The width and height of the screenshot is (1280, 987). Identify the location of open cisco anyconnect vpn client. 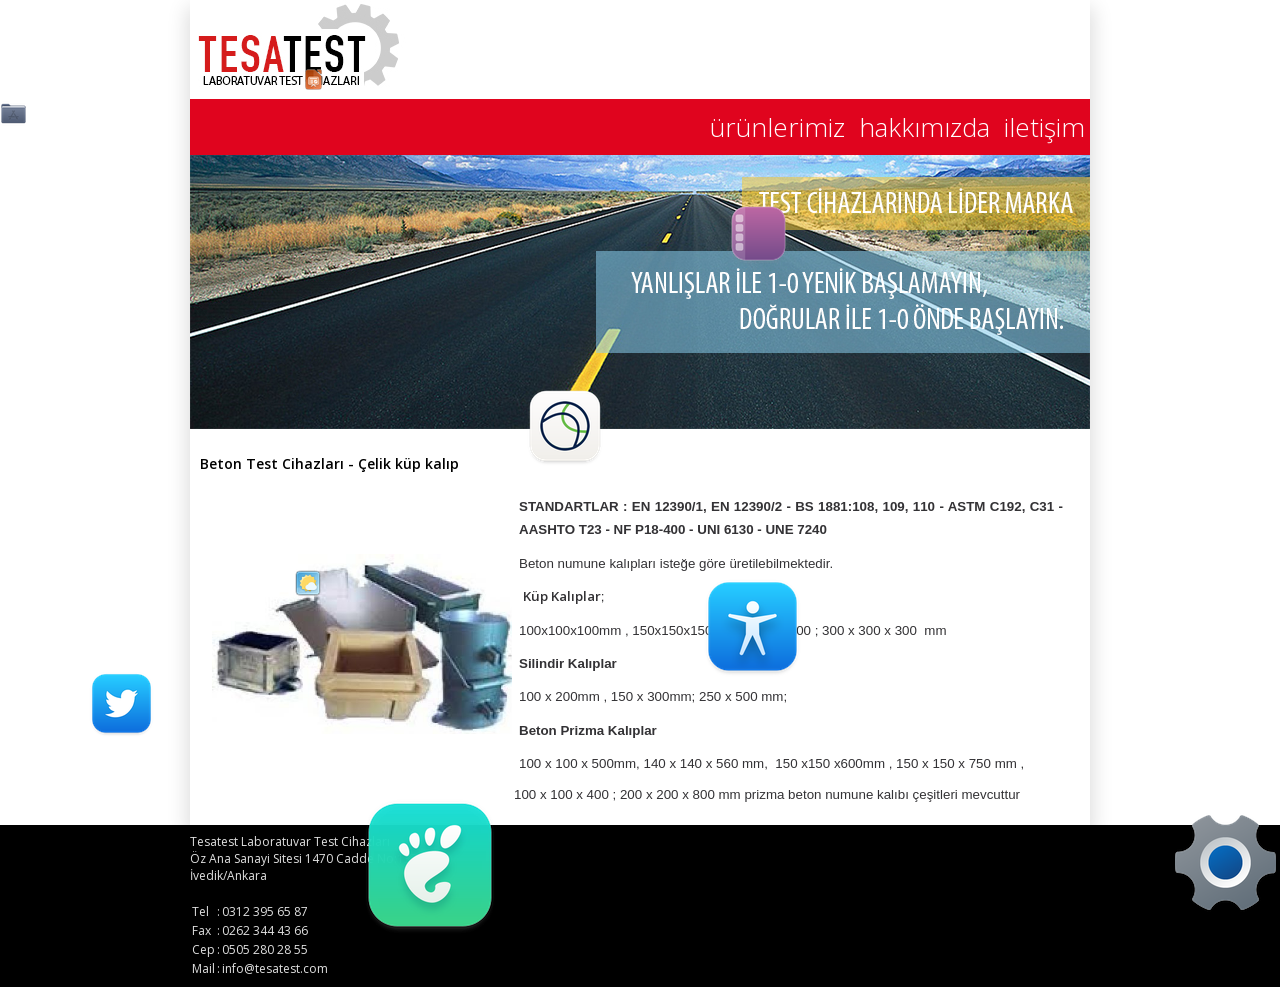
(565, 426).